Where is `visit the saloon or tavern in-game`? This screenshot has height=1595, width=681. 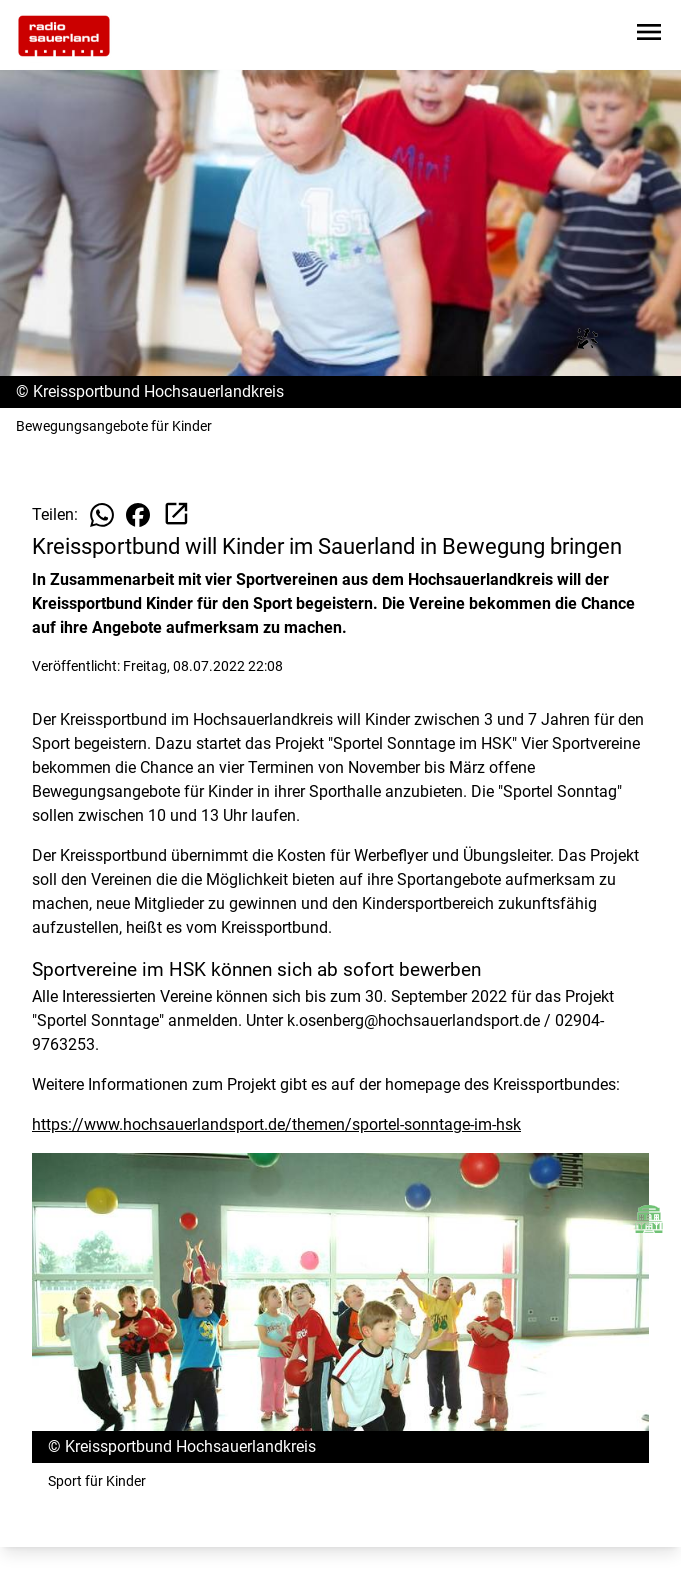
visit the saloon or tavern in-game is located at coordinates (649, 1219).